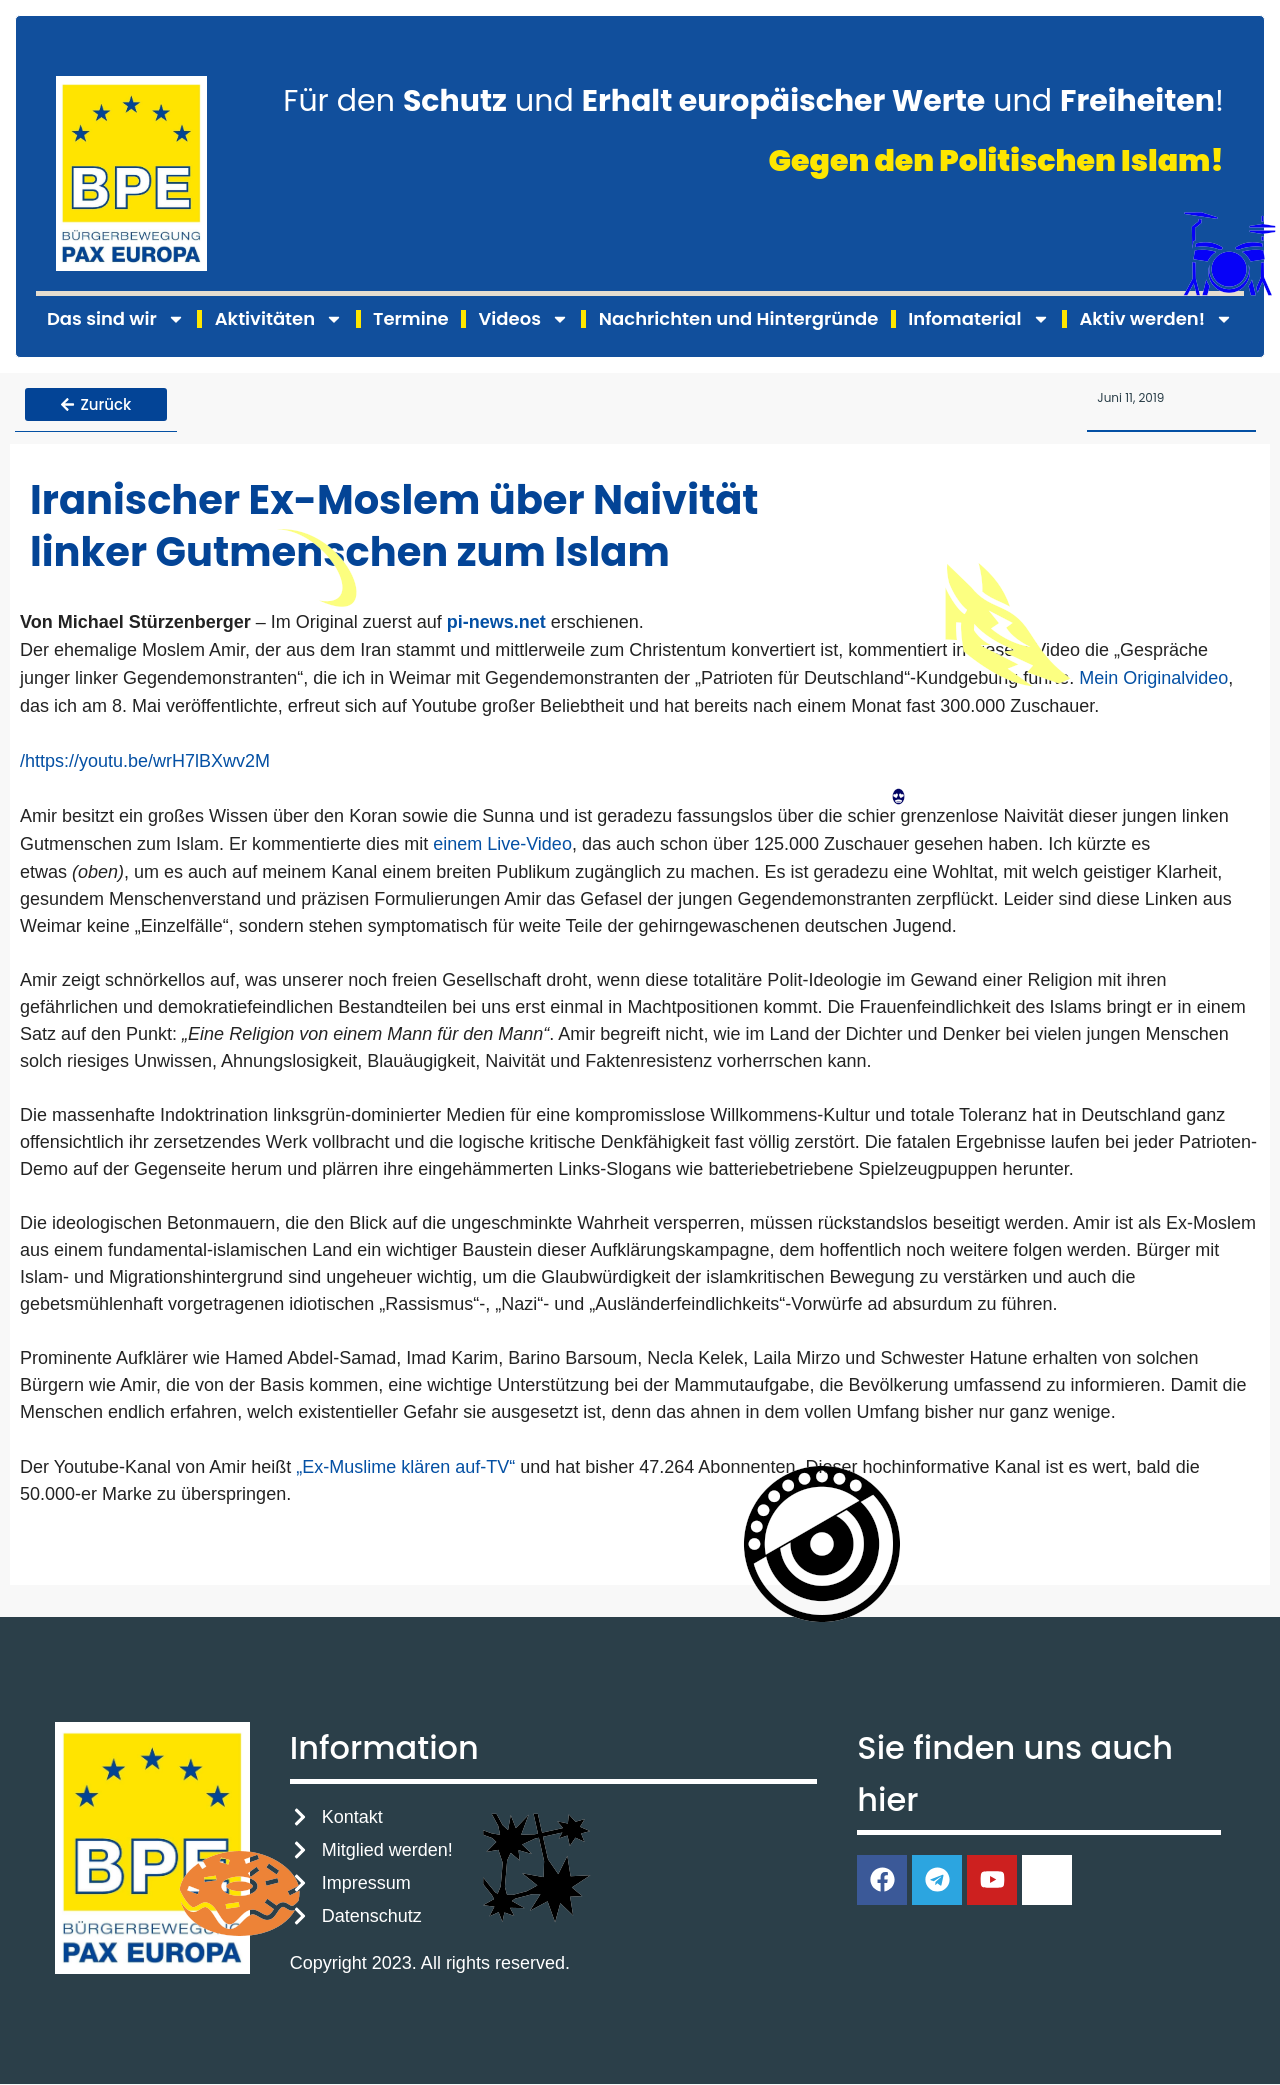 This screenshot has height=2085, width=1280. Describe the element at coordinates (1008, 625) in the screenshot. I see `select direwolf as character or faction` at that location.